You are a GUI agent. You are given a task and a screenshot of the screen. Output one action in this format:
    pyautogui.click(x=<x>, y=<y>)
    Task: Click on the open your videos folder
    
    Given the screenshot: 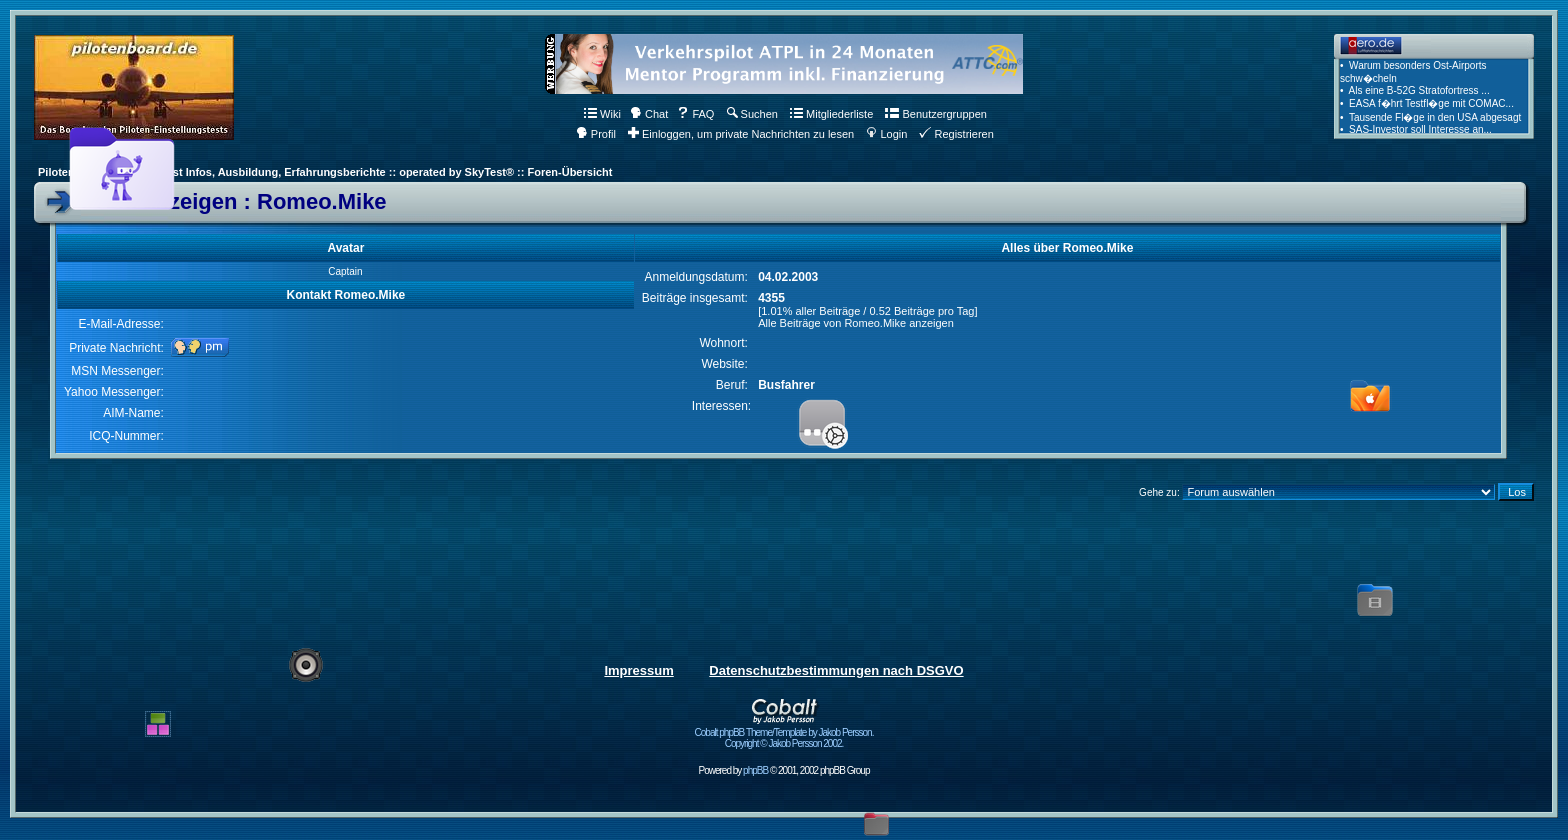 What is the action you would take?
    pyautogui.click(x=1375, y=600)
    